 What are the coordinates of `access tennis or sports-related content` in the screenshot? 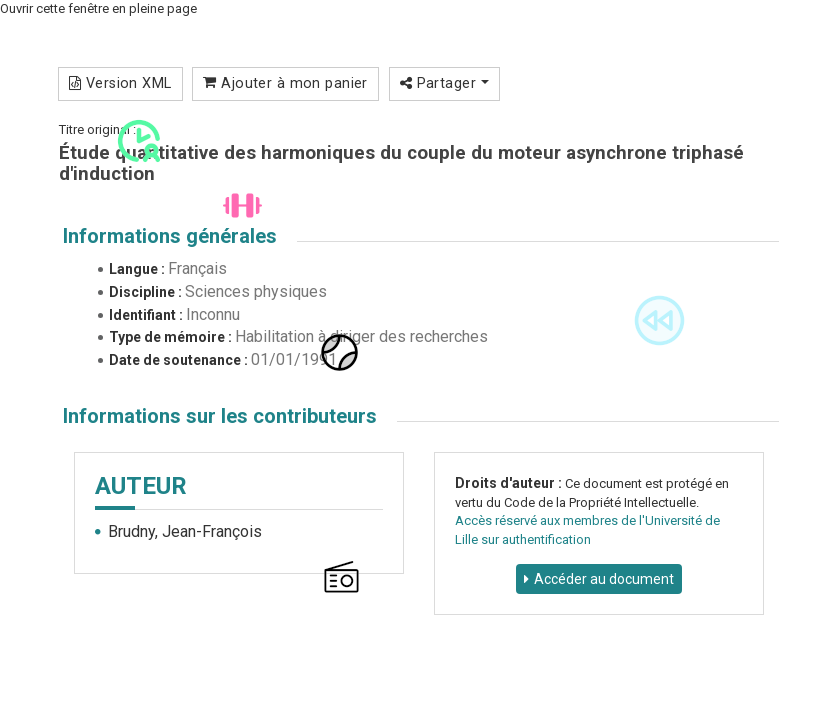 It's located at (339, 352).